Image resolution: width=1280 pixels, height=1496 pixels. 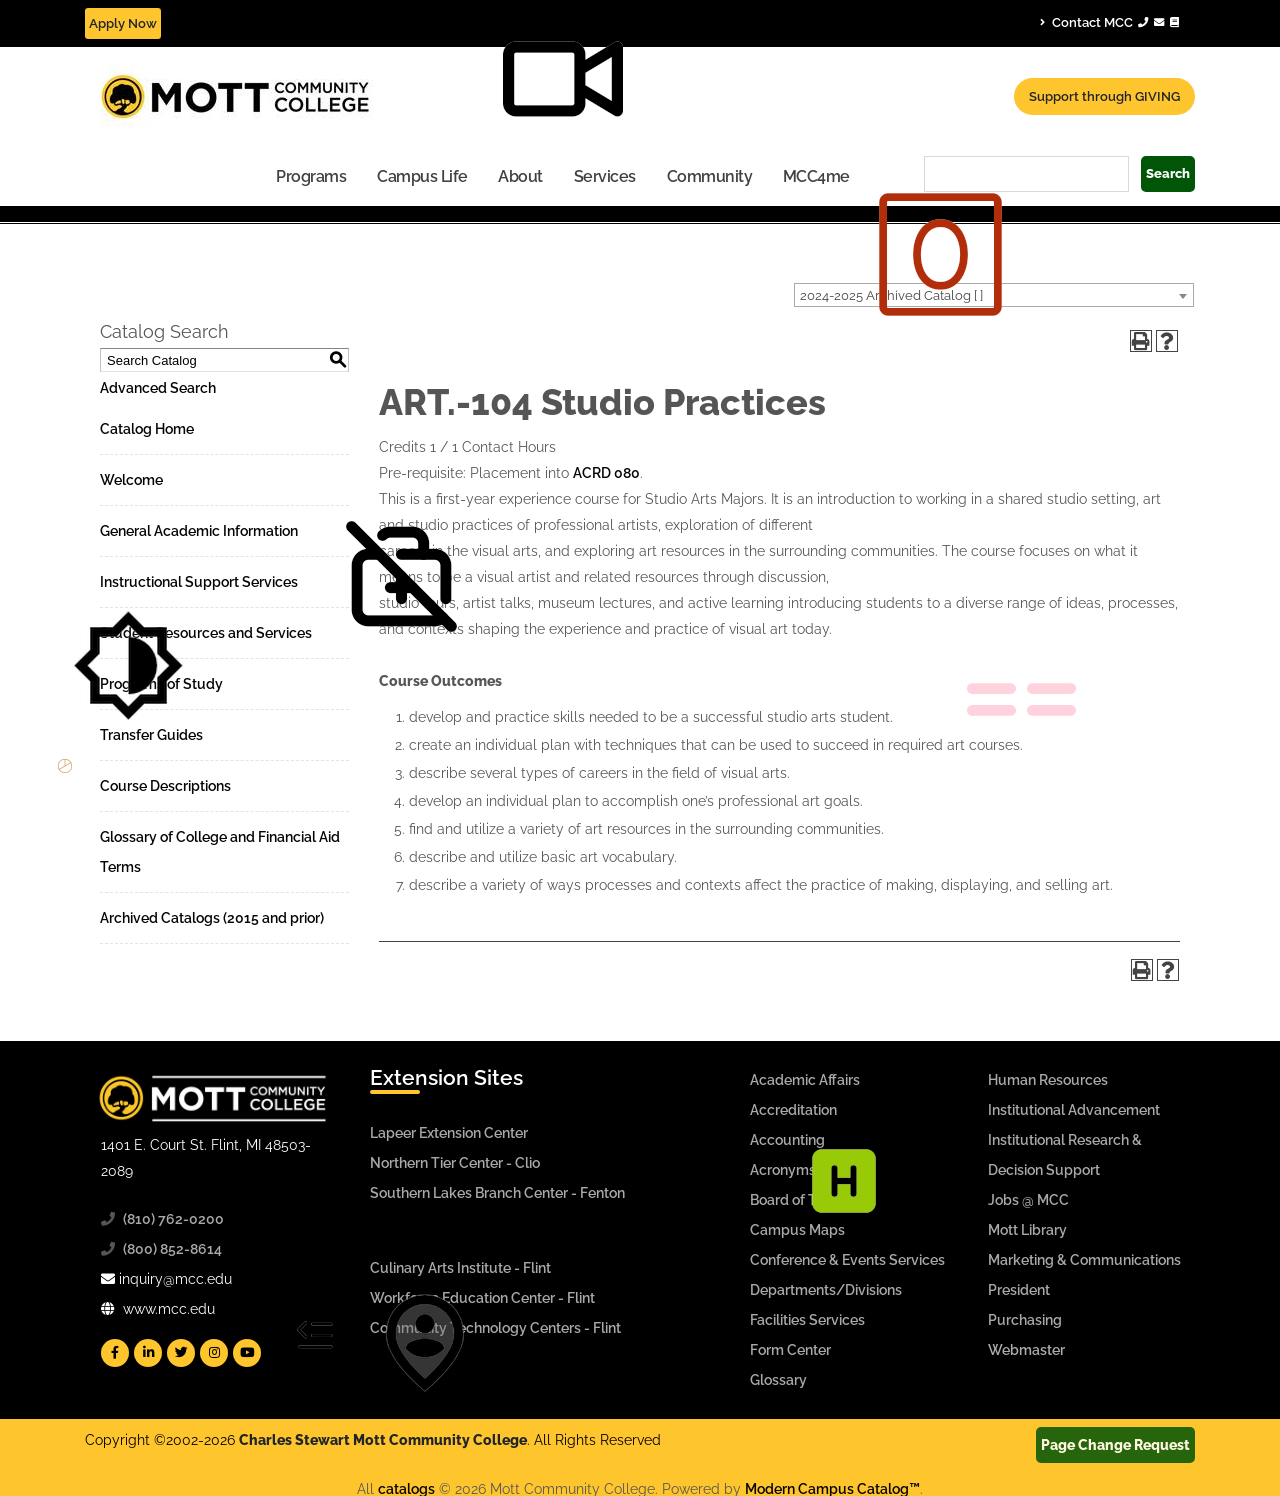 I want to click on decrease text indentation, so click(x=315, y=1335).